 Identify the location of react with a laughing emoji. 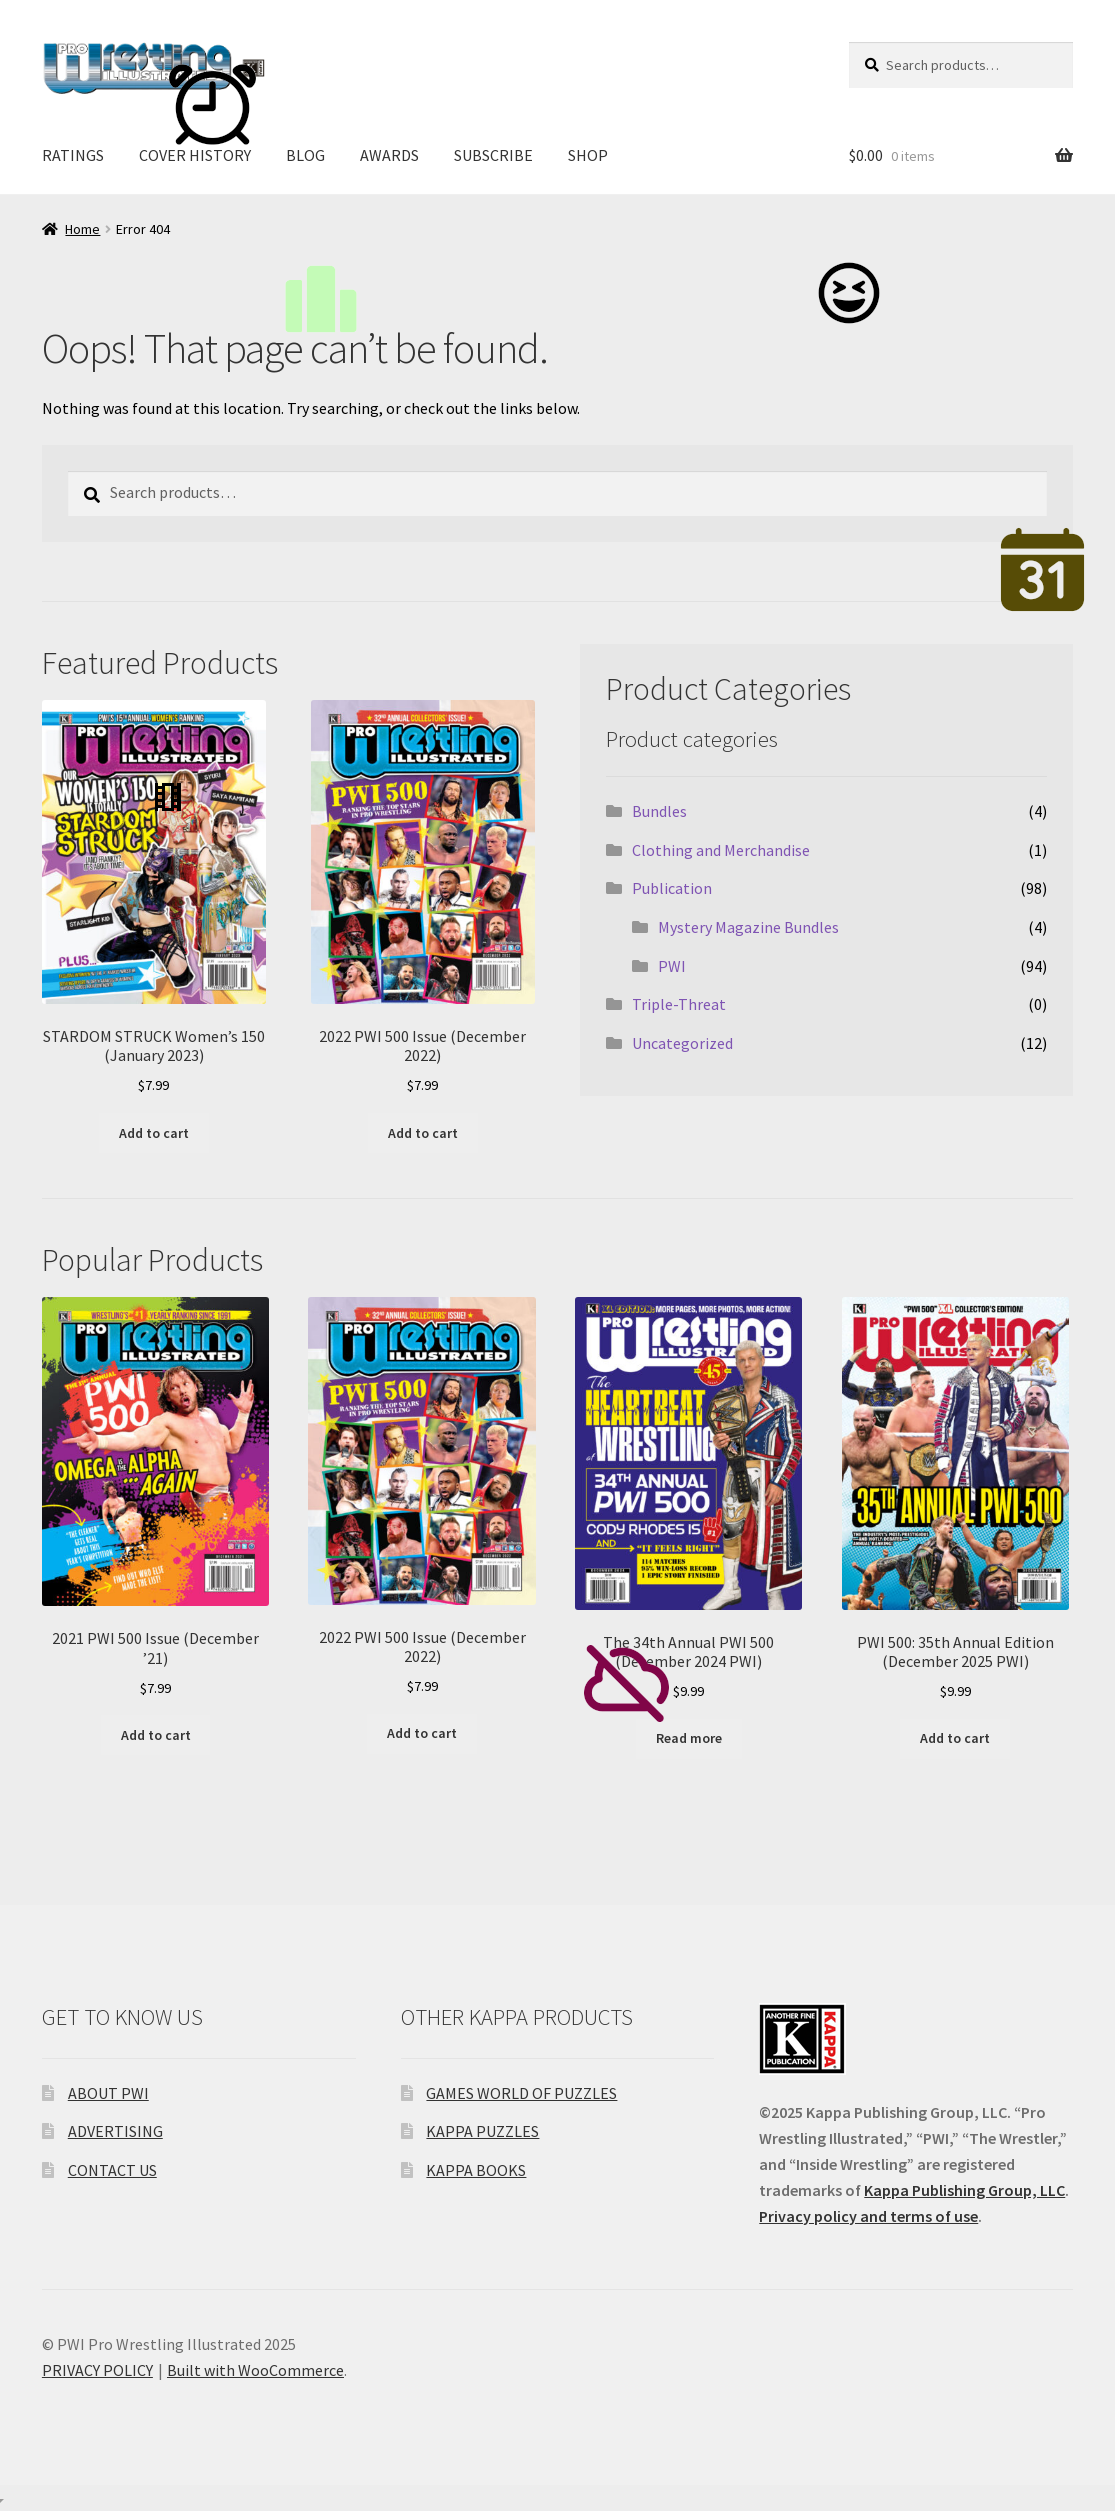
(849, 293).